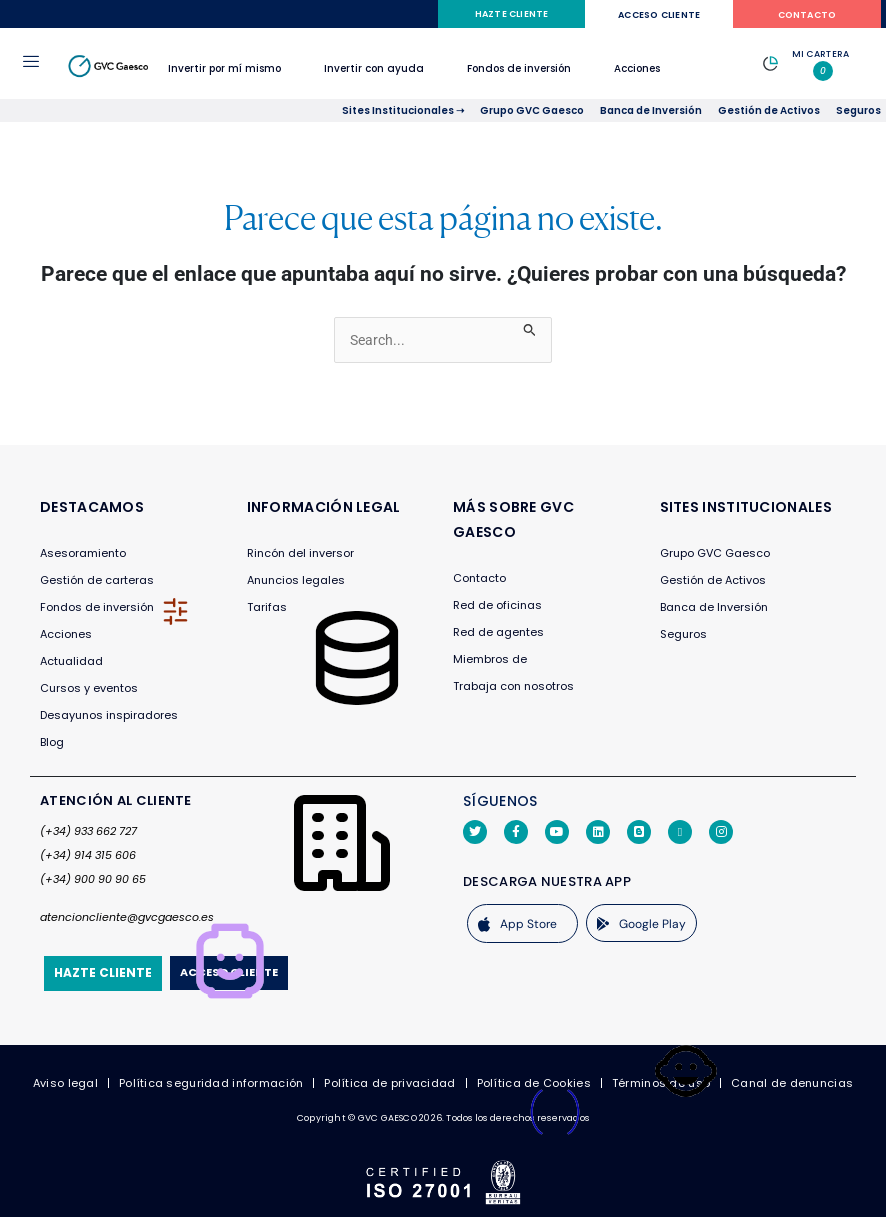 Image resolution: width=886 pixels, height=1217 pixels. Describe the element at coordinates (230, 961) in the screenshot. I see `access building blocks or modular components` at that location.